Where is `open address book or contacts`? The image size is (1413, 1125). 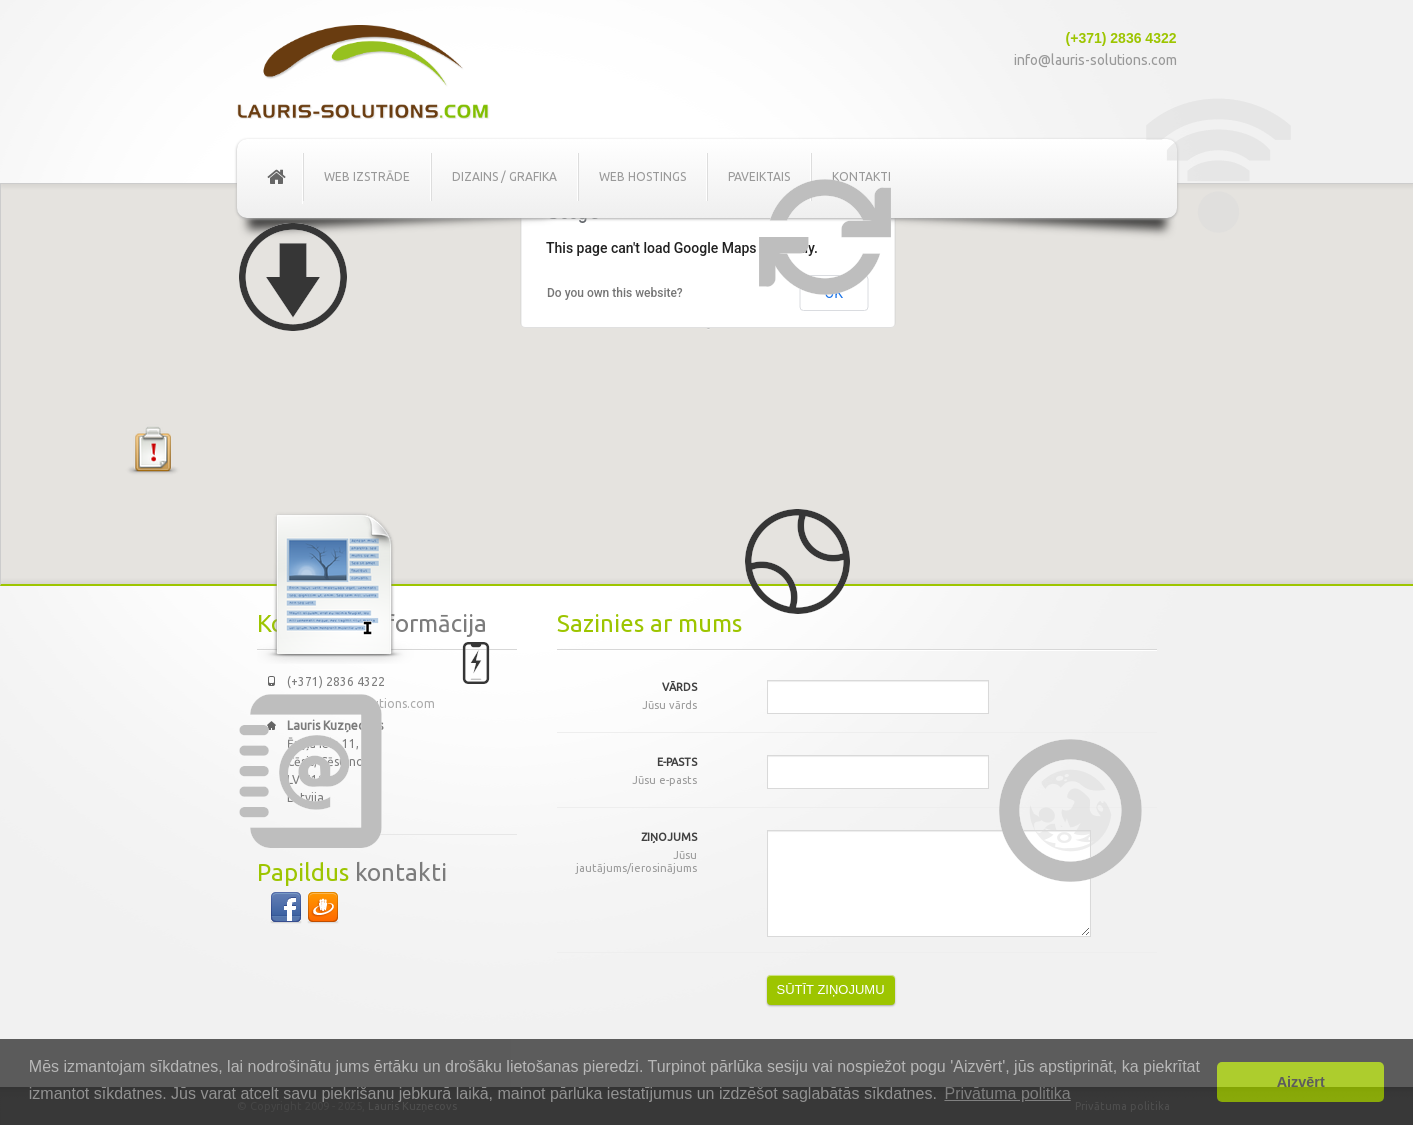
open address book or contacts is located at coordinates (320, 766).